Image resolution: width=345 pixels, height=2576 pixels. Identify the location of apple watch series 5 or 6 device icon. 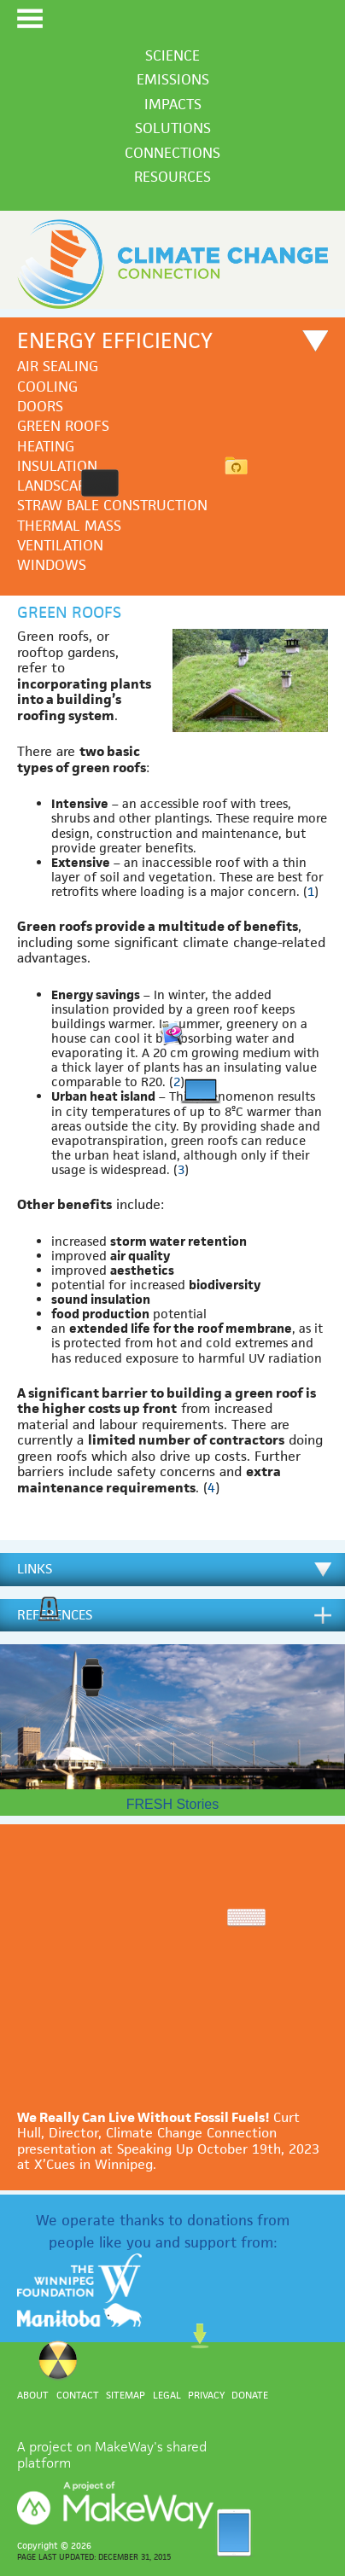
(92, 1678).